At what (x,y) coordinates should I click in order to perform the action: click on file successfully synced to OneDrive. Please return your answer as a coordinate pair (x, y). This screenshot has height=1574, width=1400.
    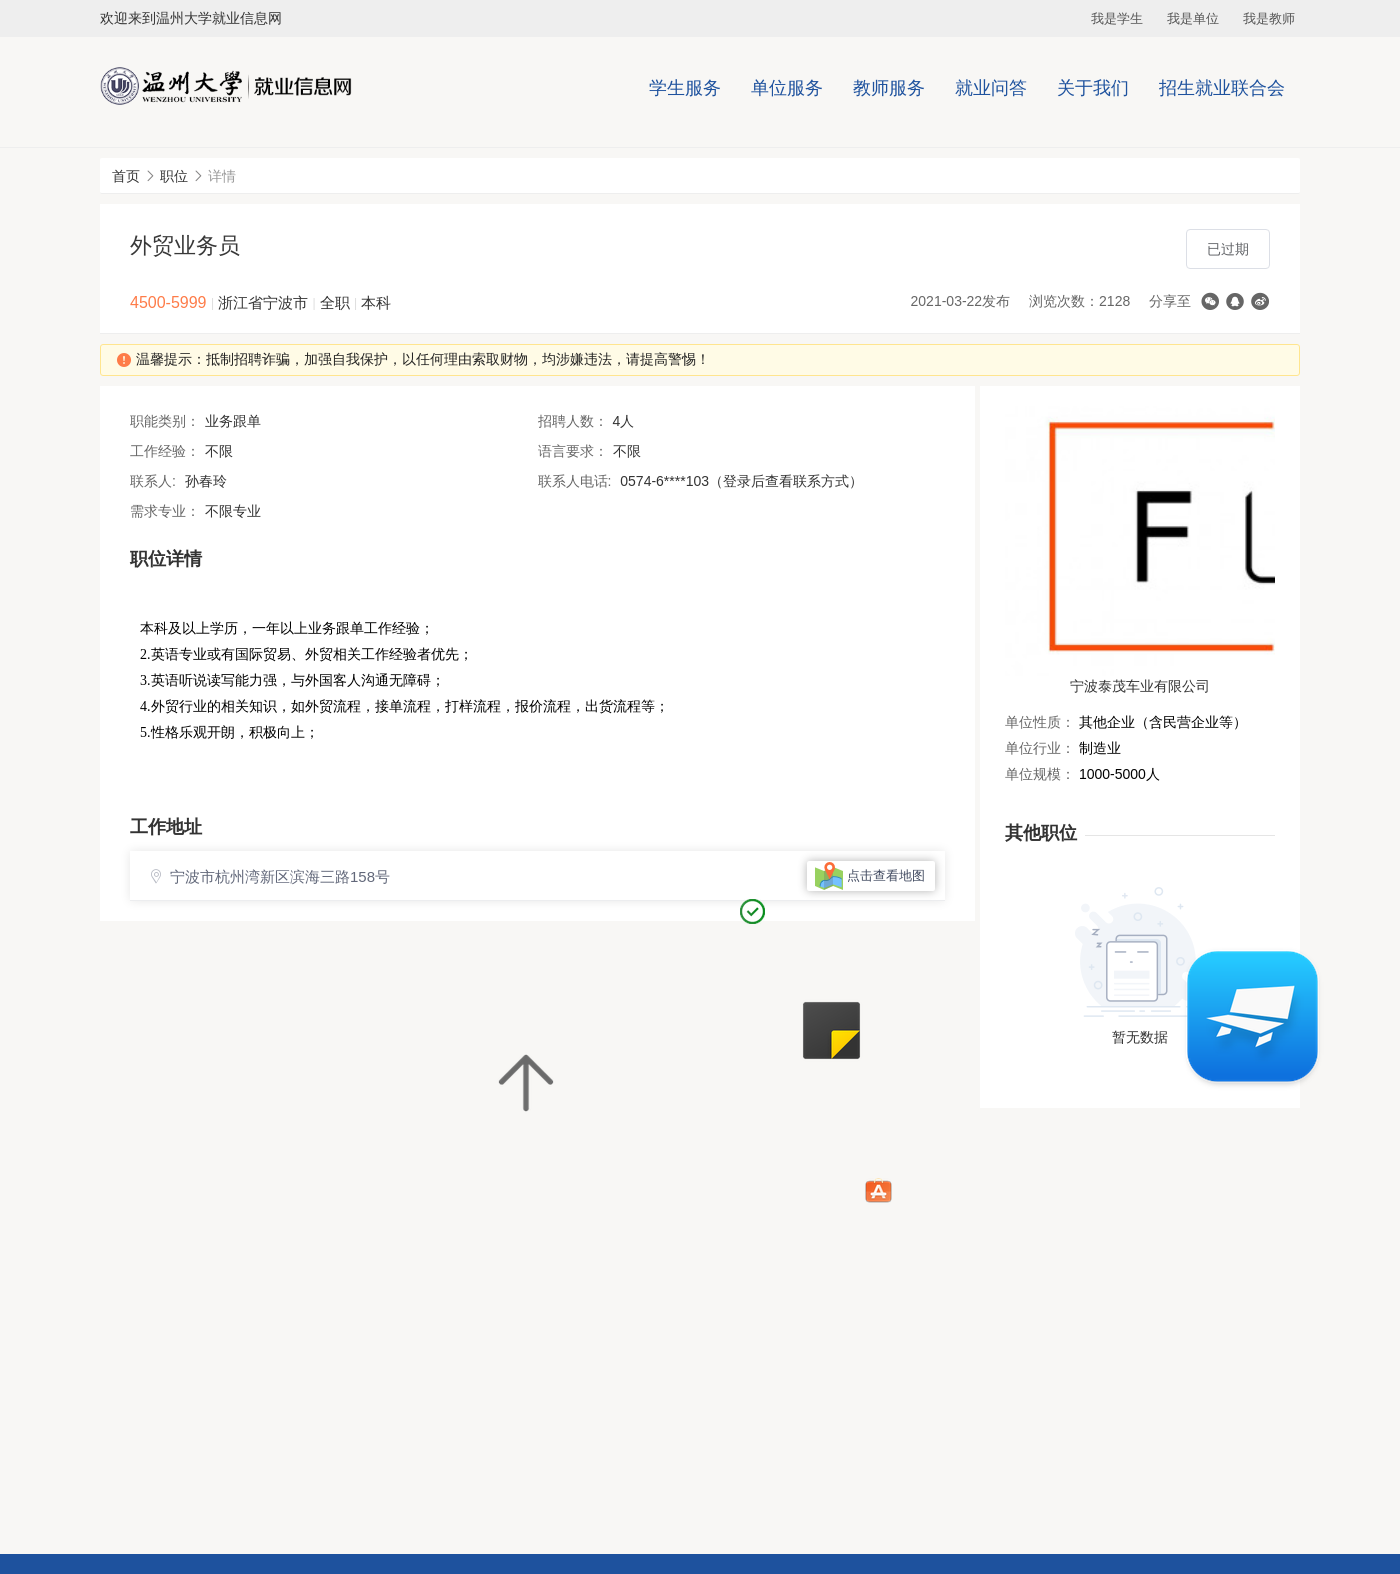
    Looking at the image, I should click on (752, 911).